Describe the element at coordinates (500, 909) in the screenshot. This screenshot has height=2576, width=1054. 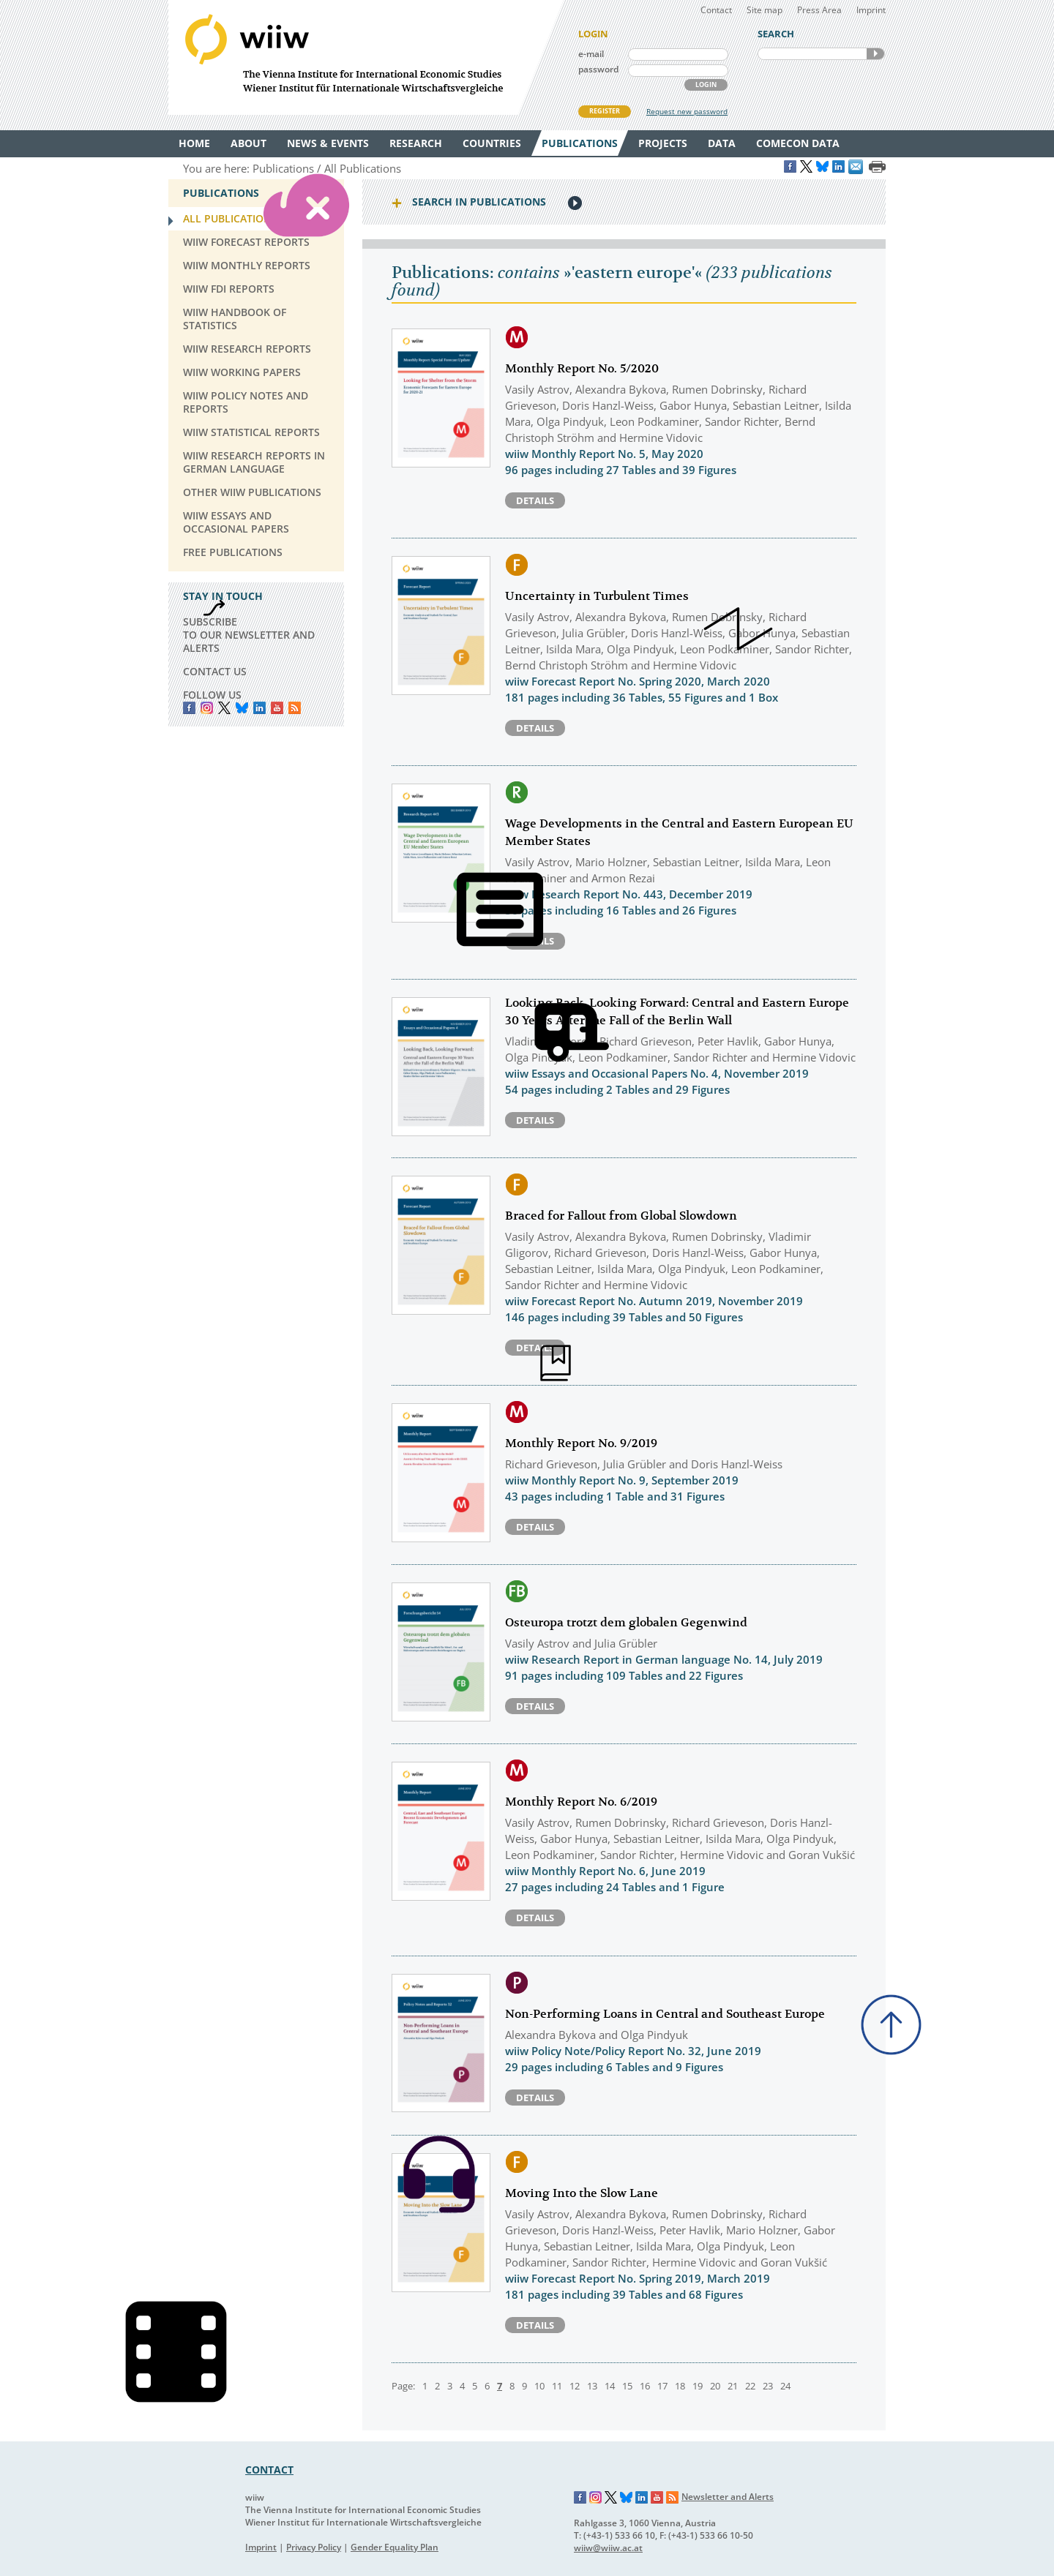
I see `view article or document` at that location.